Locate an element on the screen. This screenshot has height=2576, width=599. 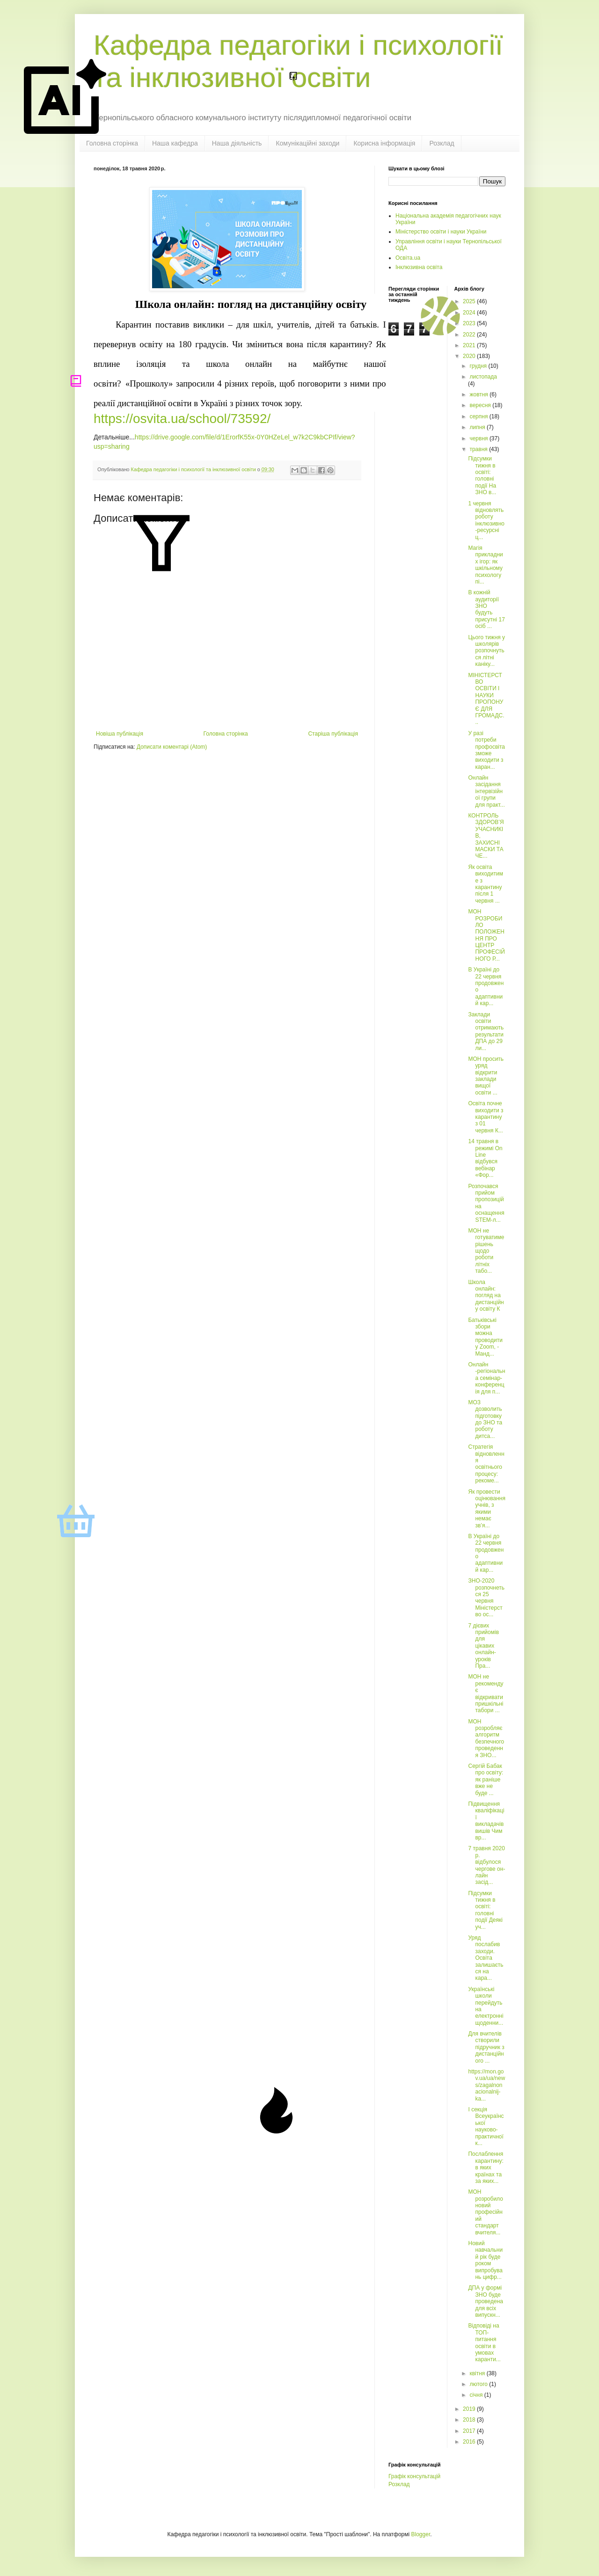
access sports scores and updates is located at coordinates (440, 316).